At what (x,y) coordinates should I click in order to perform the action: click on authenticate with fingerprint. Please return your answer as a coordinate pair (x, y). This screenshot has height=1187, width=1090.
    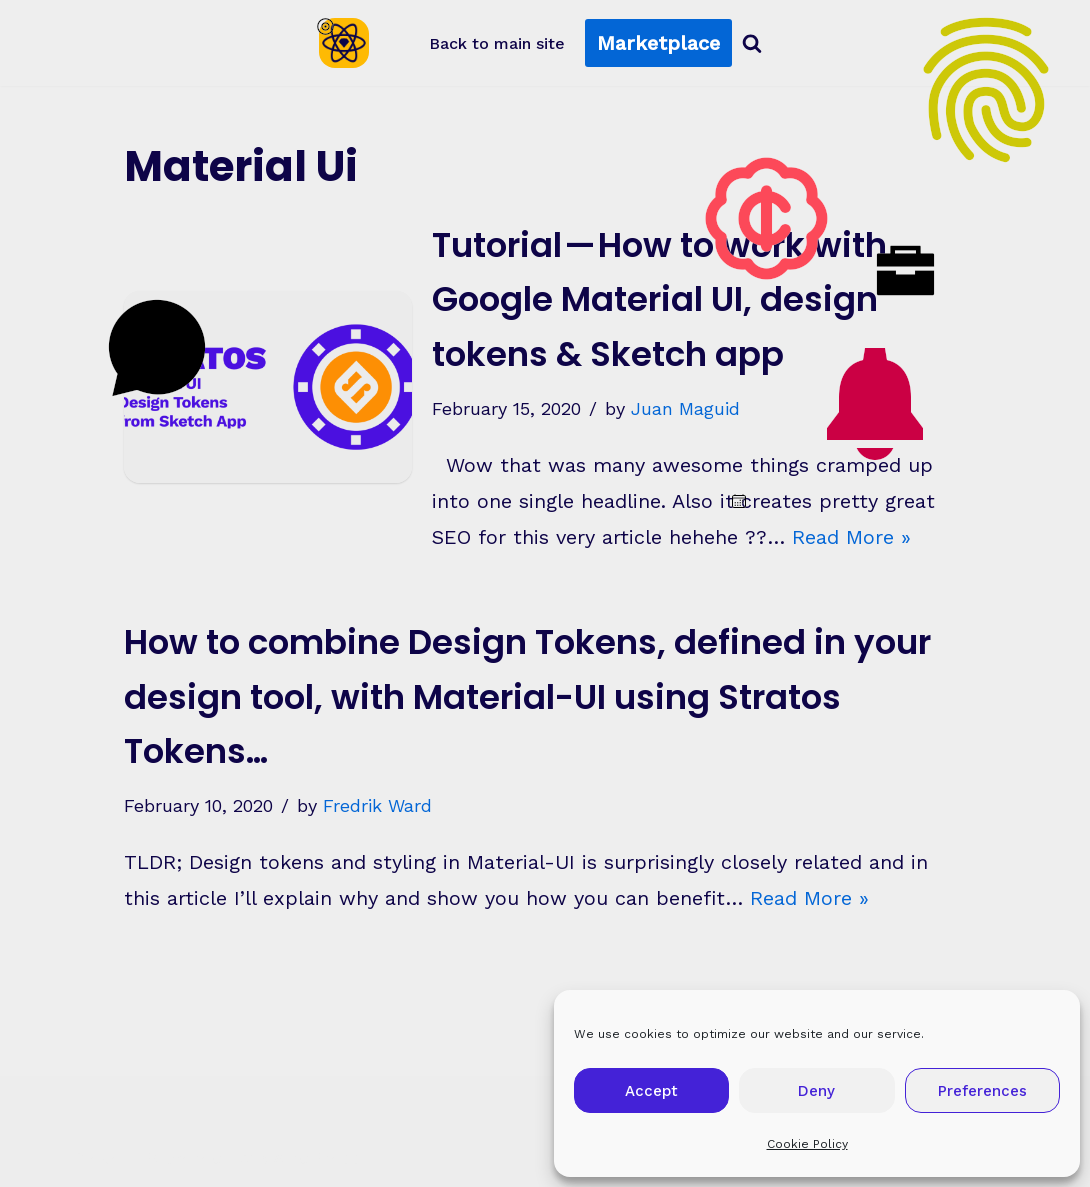
    Looking at the image, I should click on (986, 90).